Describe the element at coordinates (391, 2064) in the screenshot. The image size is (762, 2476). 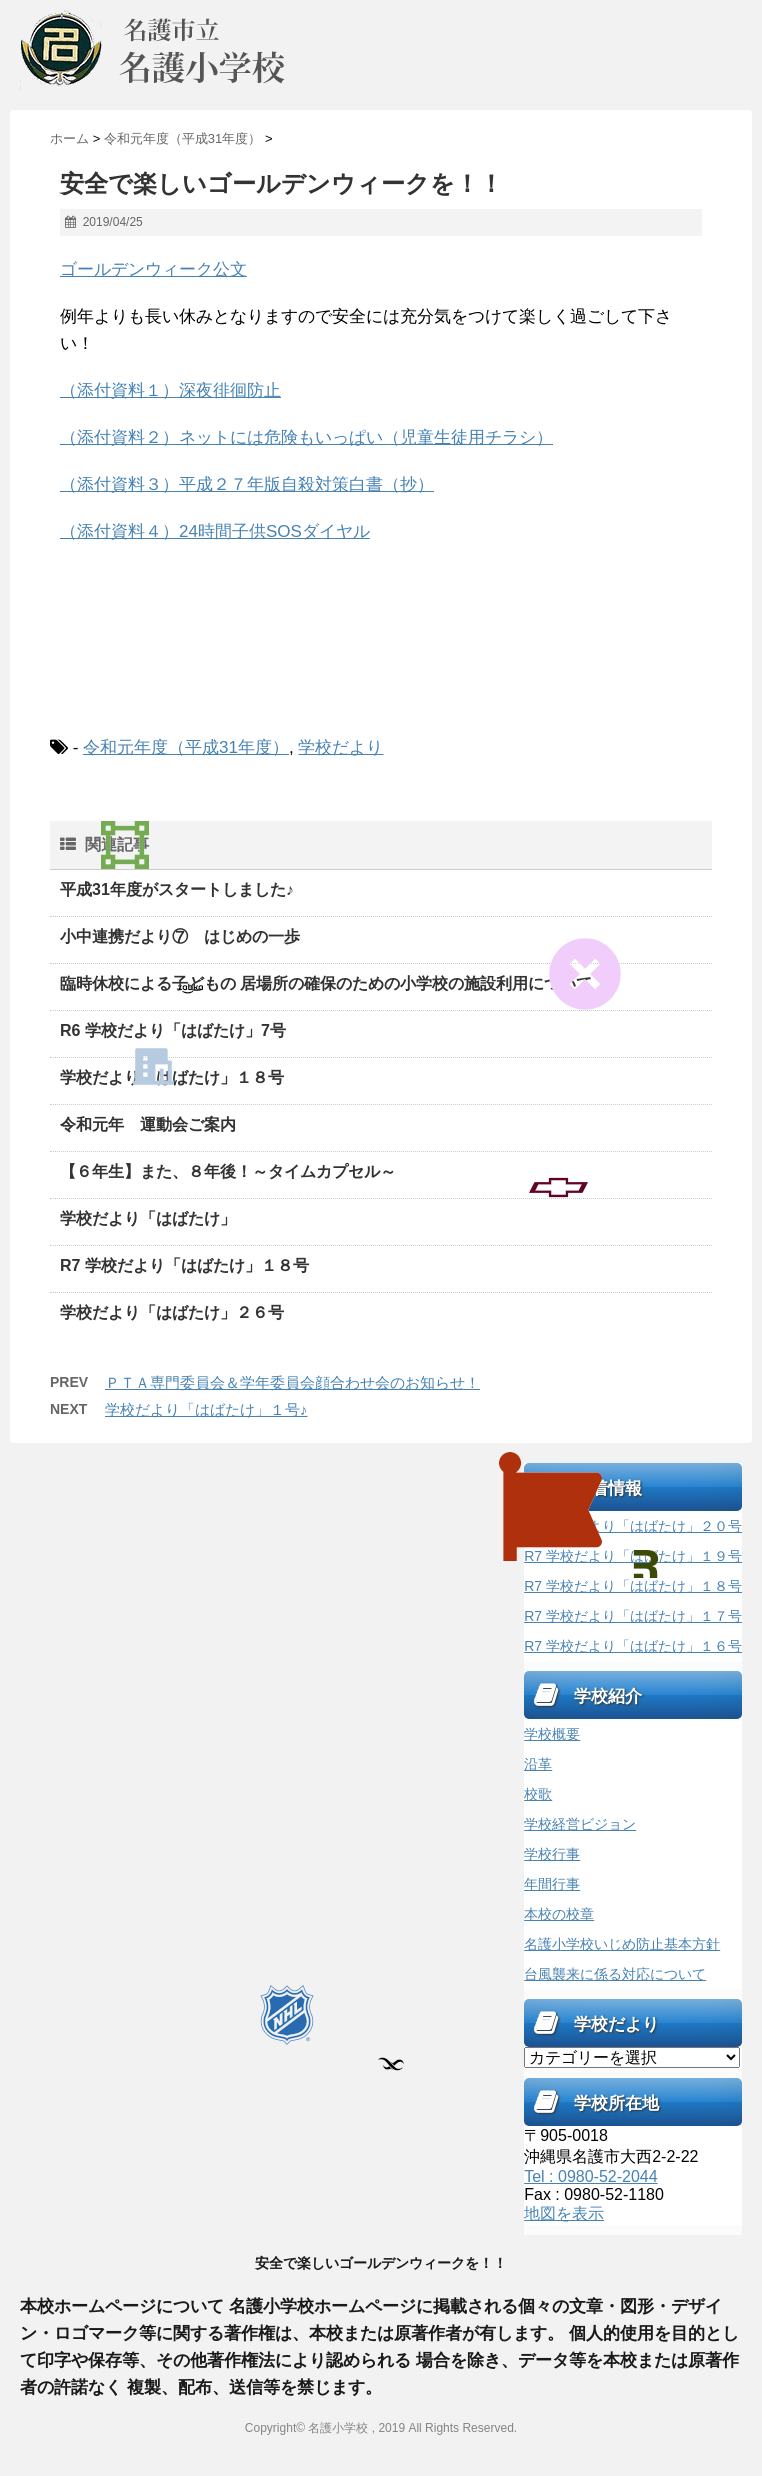
I see `backendless platform logo` at that location.